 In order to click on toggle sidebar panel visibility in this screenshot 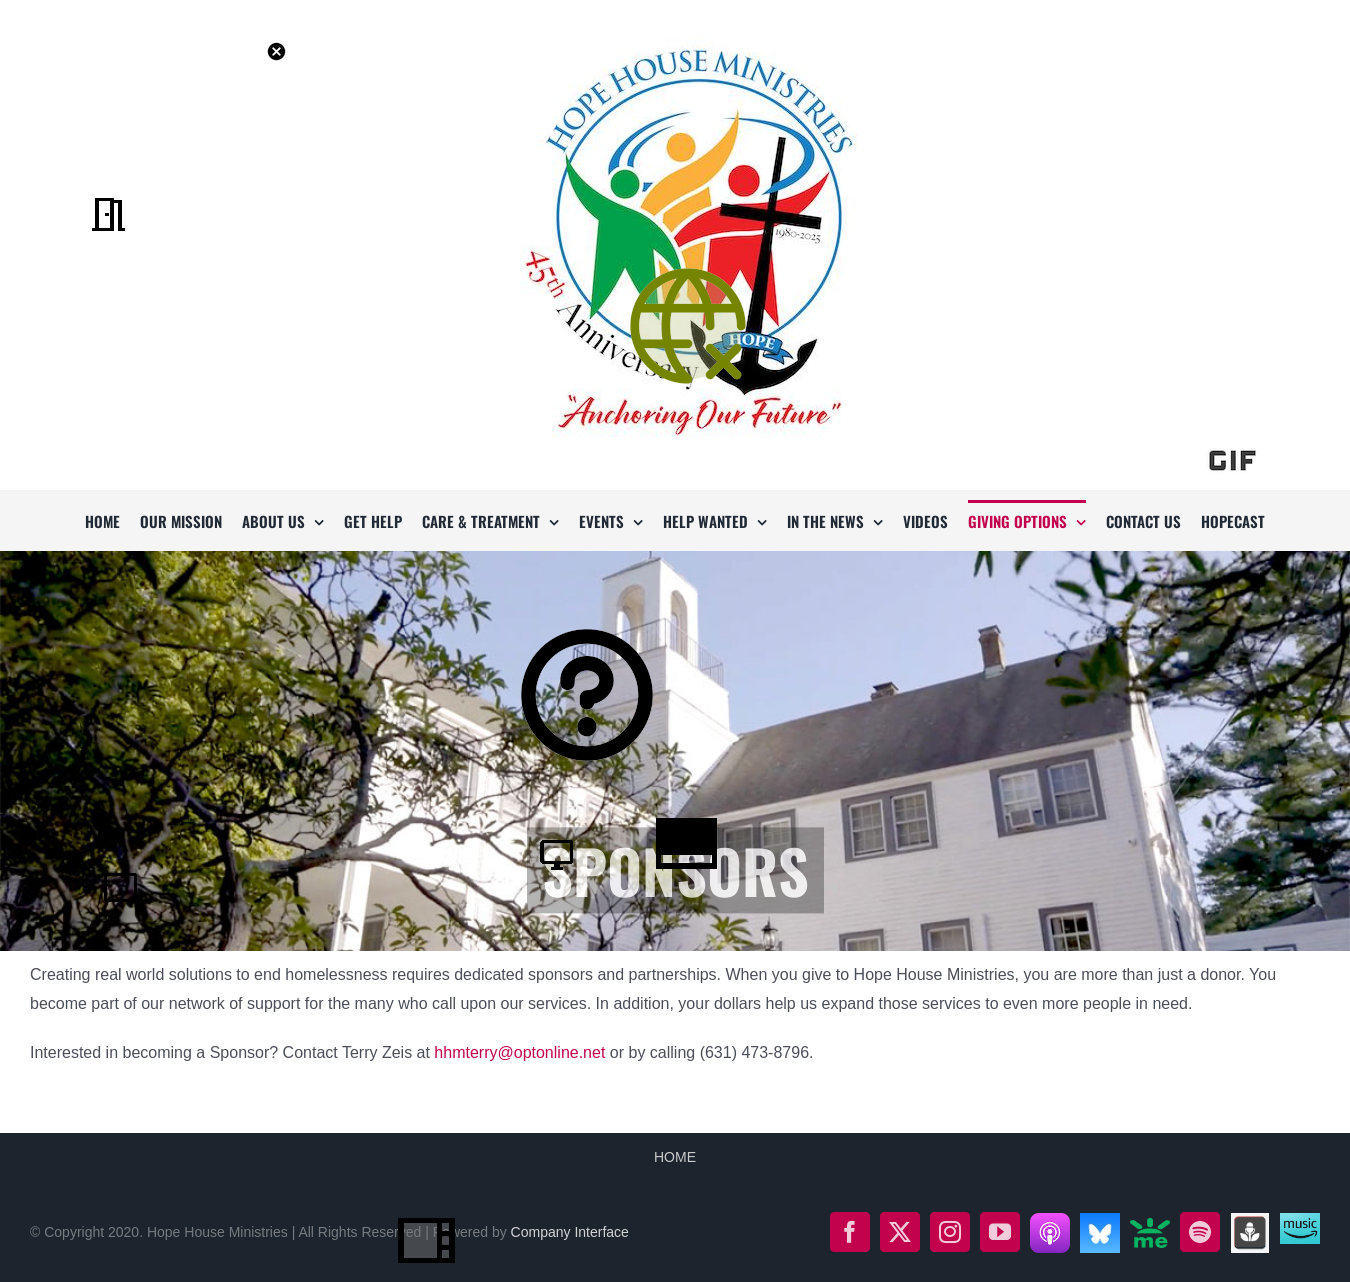, I will do `click(426, 1240)`.